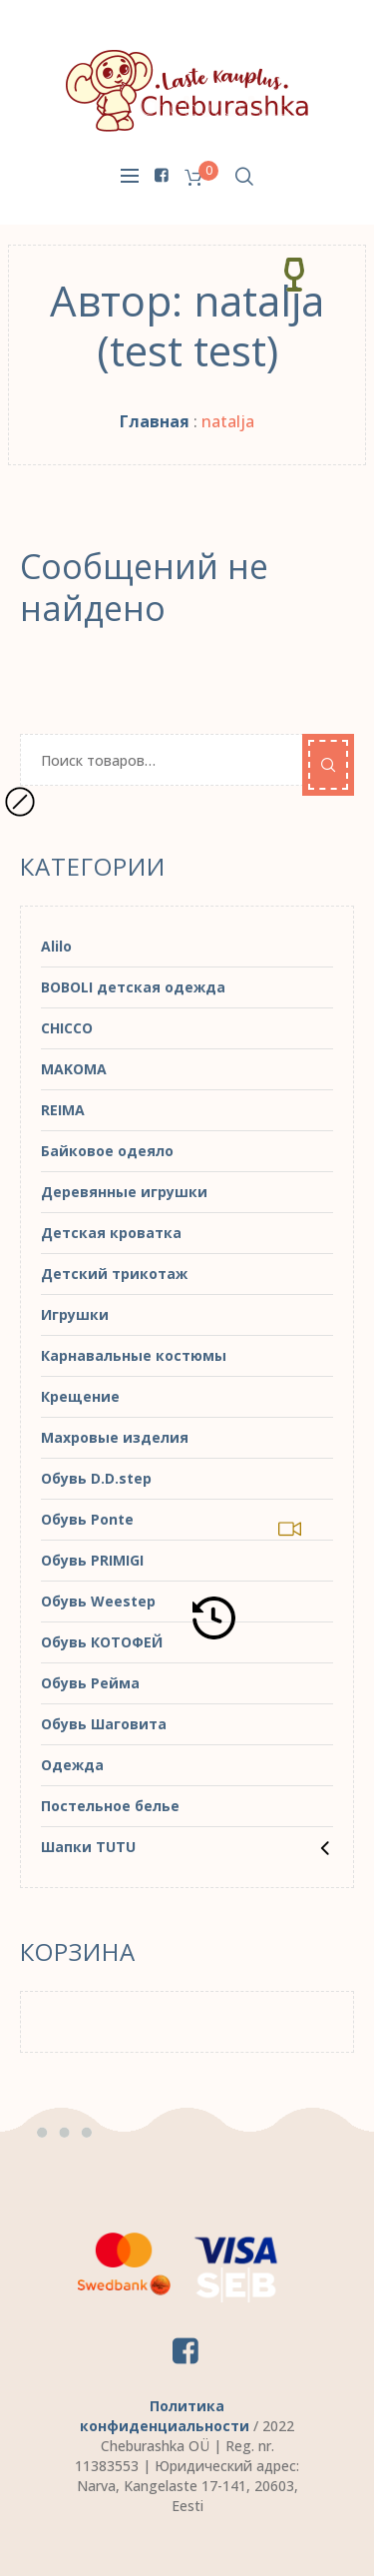  What do you see at coordinates (20, 802) in the screenshot?
I see `skip this item or step` at bounding box center [20, 802].